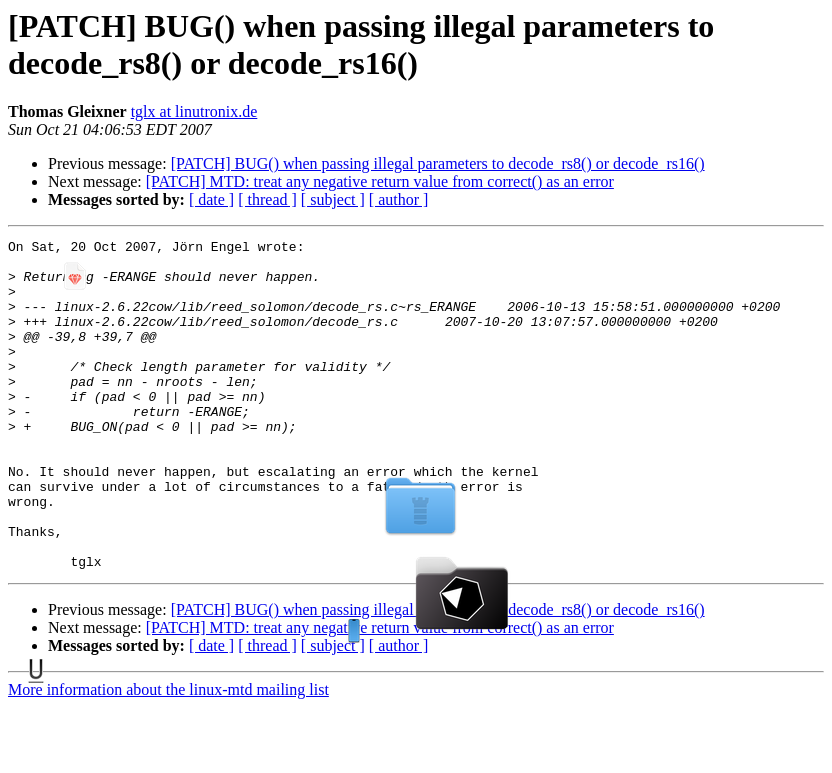 This screenshot has height=773, width=832. What do you see at coordinates (75, 276) in the screenshot?
I see `ruby programming language source file` at bounding box center [75, 276].